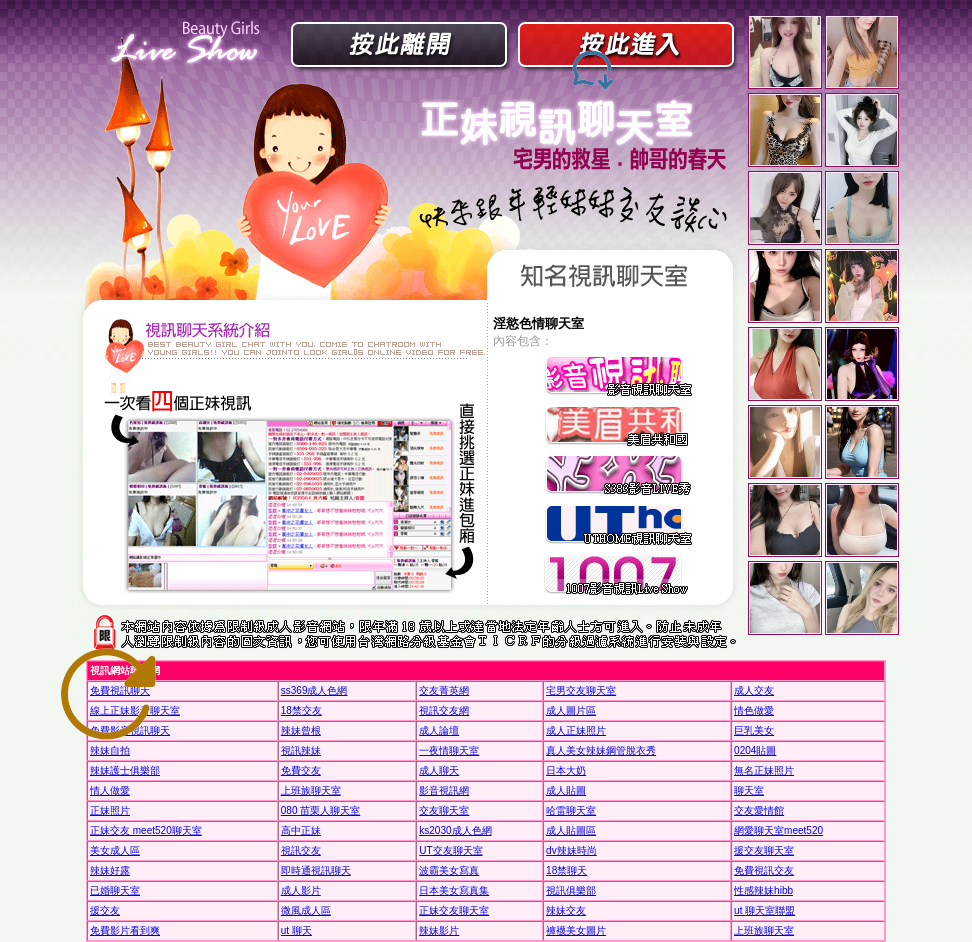 Image resolution: width=972 pixels, height=942 pixels. What do you see at coordinates (592, 68) in the screenshot?
I see `download conversation or chat history` at bounding box center [592, 68].